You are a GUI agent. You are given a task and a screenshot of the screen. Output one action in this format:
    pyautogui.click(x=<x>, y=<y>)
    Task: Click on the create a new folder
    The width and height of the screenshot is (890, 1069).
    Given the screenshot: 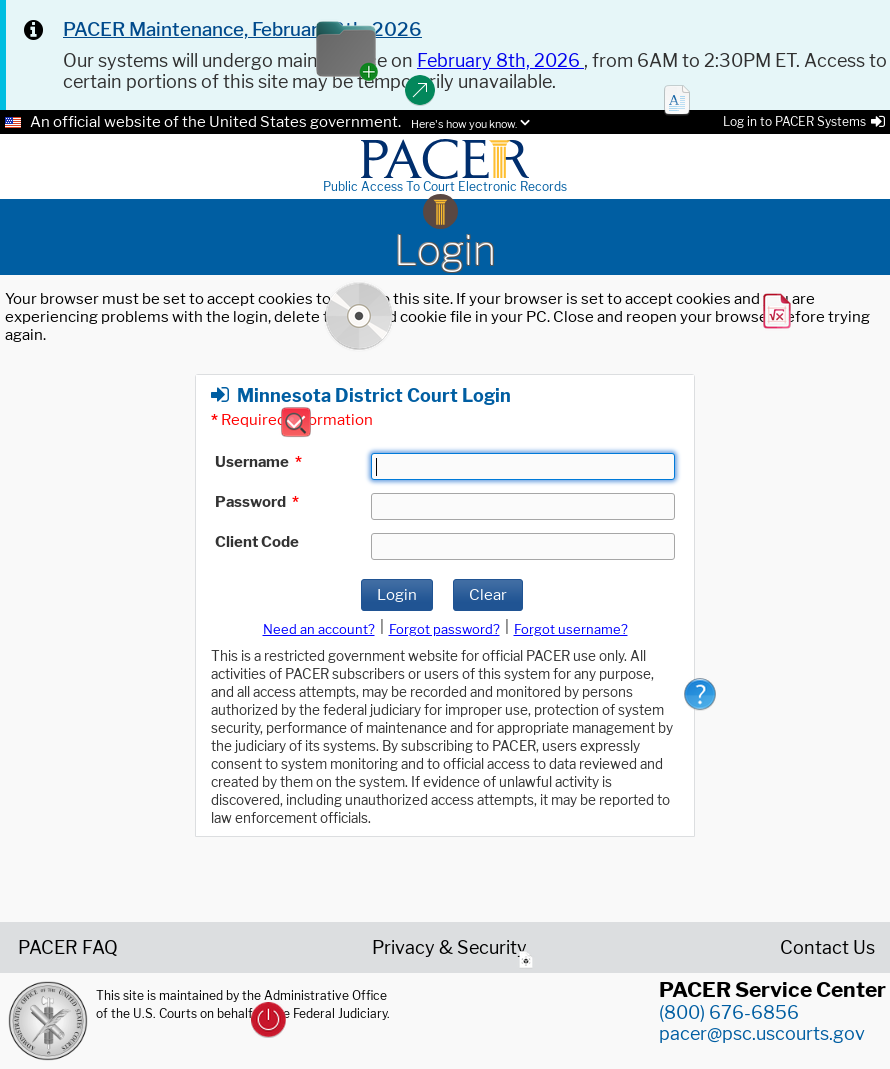 What is the action you would take?
    pyautogui.click(x=346, y=49)
    